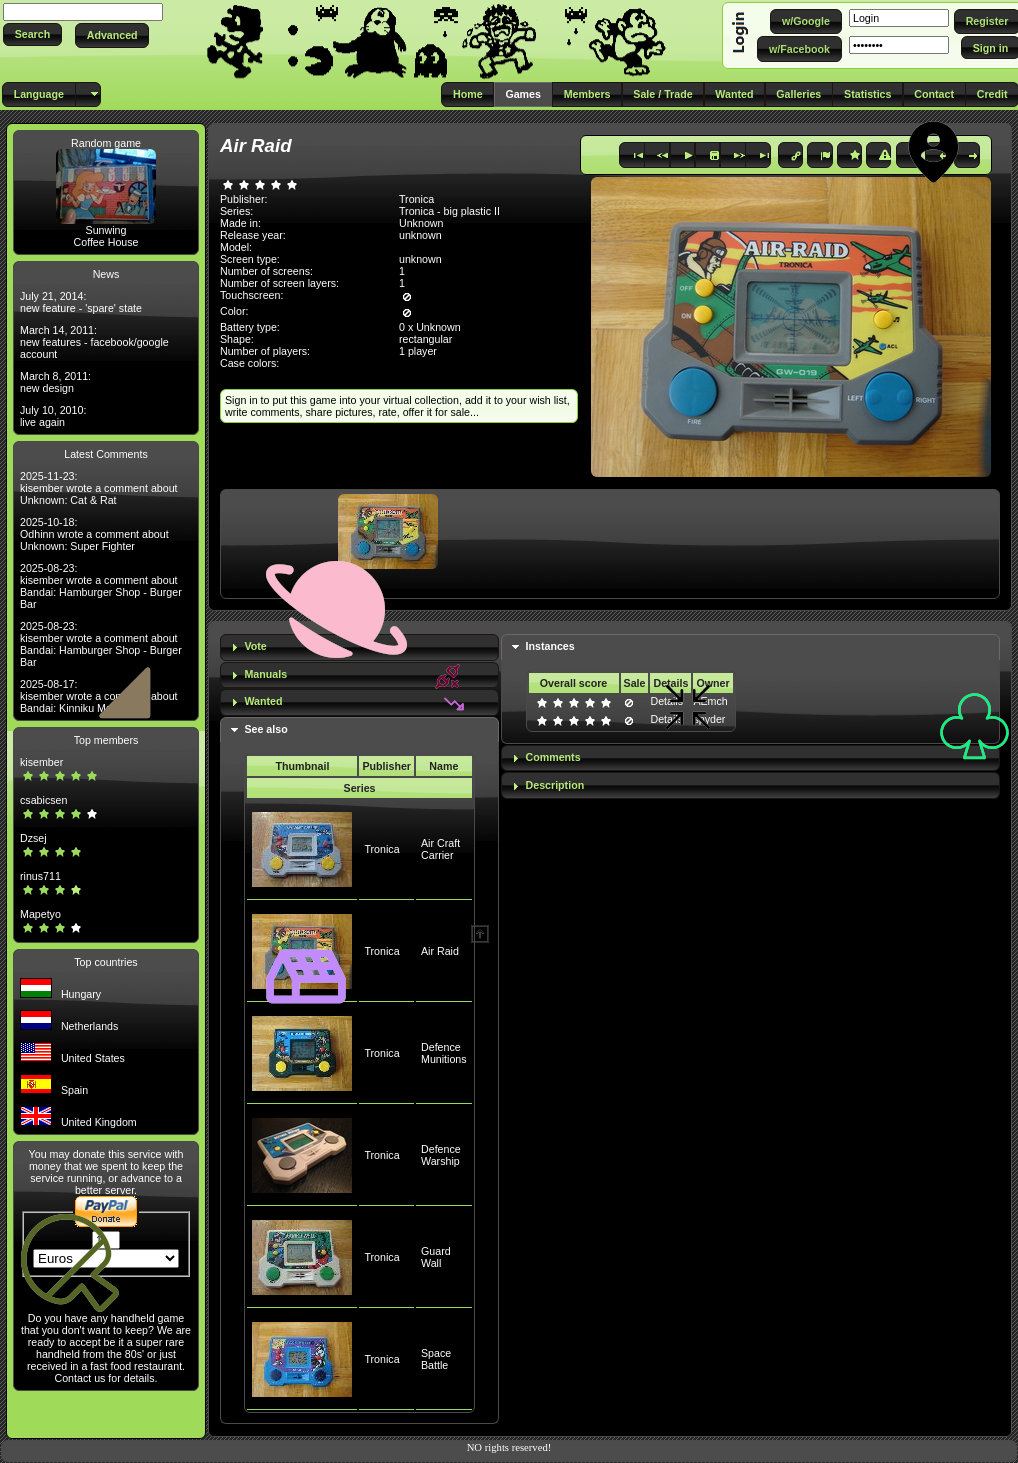  I want to click on disconnect from power source, so click(447, 676).